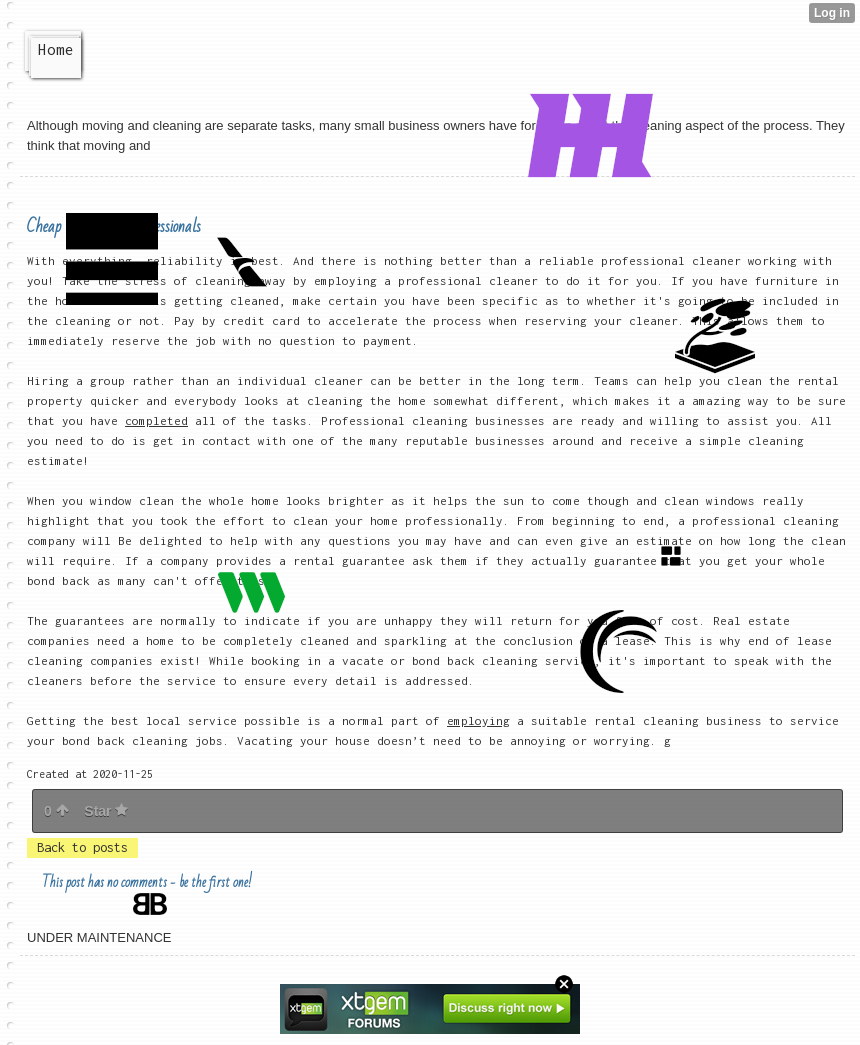 The width and height of the screenshot is (860, 1045). I want to click on platform.sh logo, so click(112, 259).